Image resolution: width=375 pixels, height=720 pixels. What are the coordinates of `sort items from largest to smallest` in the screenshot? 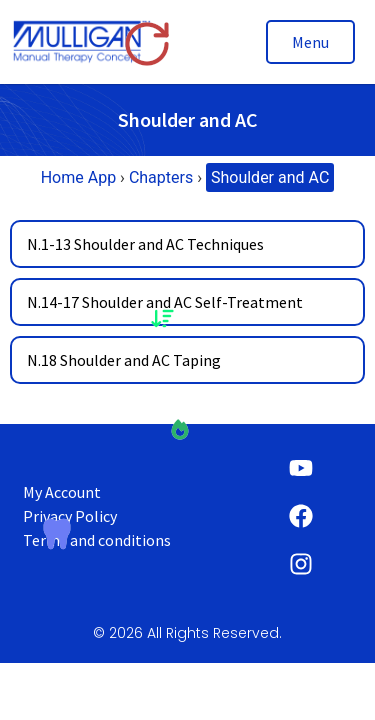 It's located at (162, 318).